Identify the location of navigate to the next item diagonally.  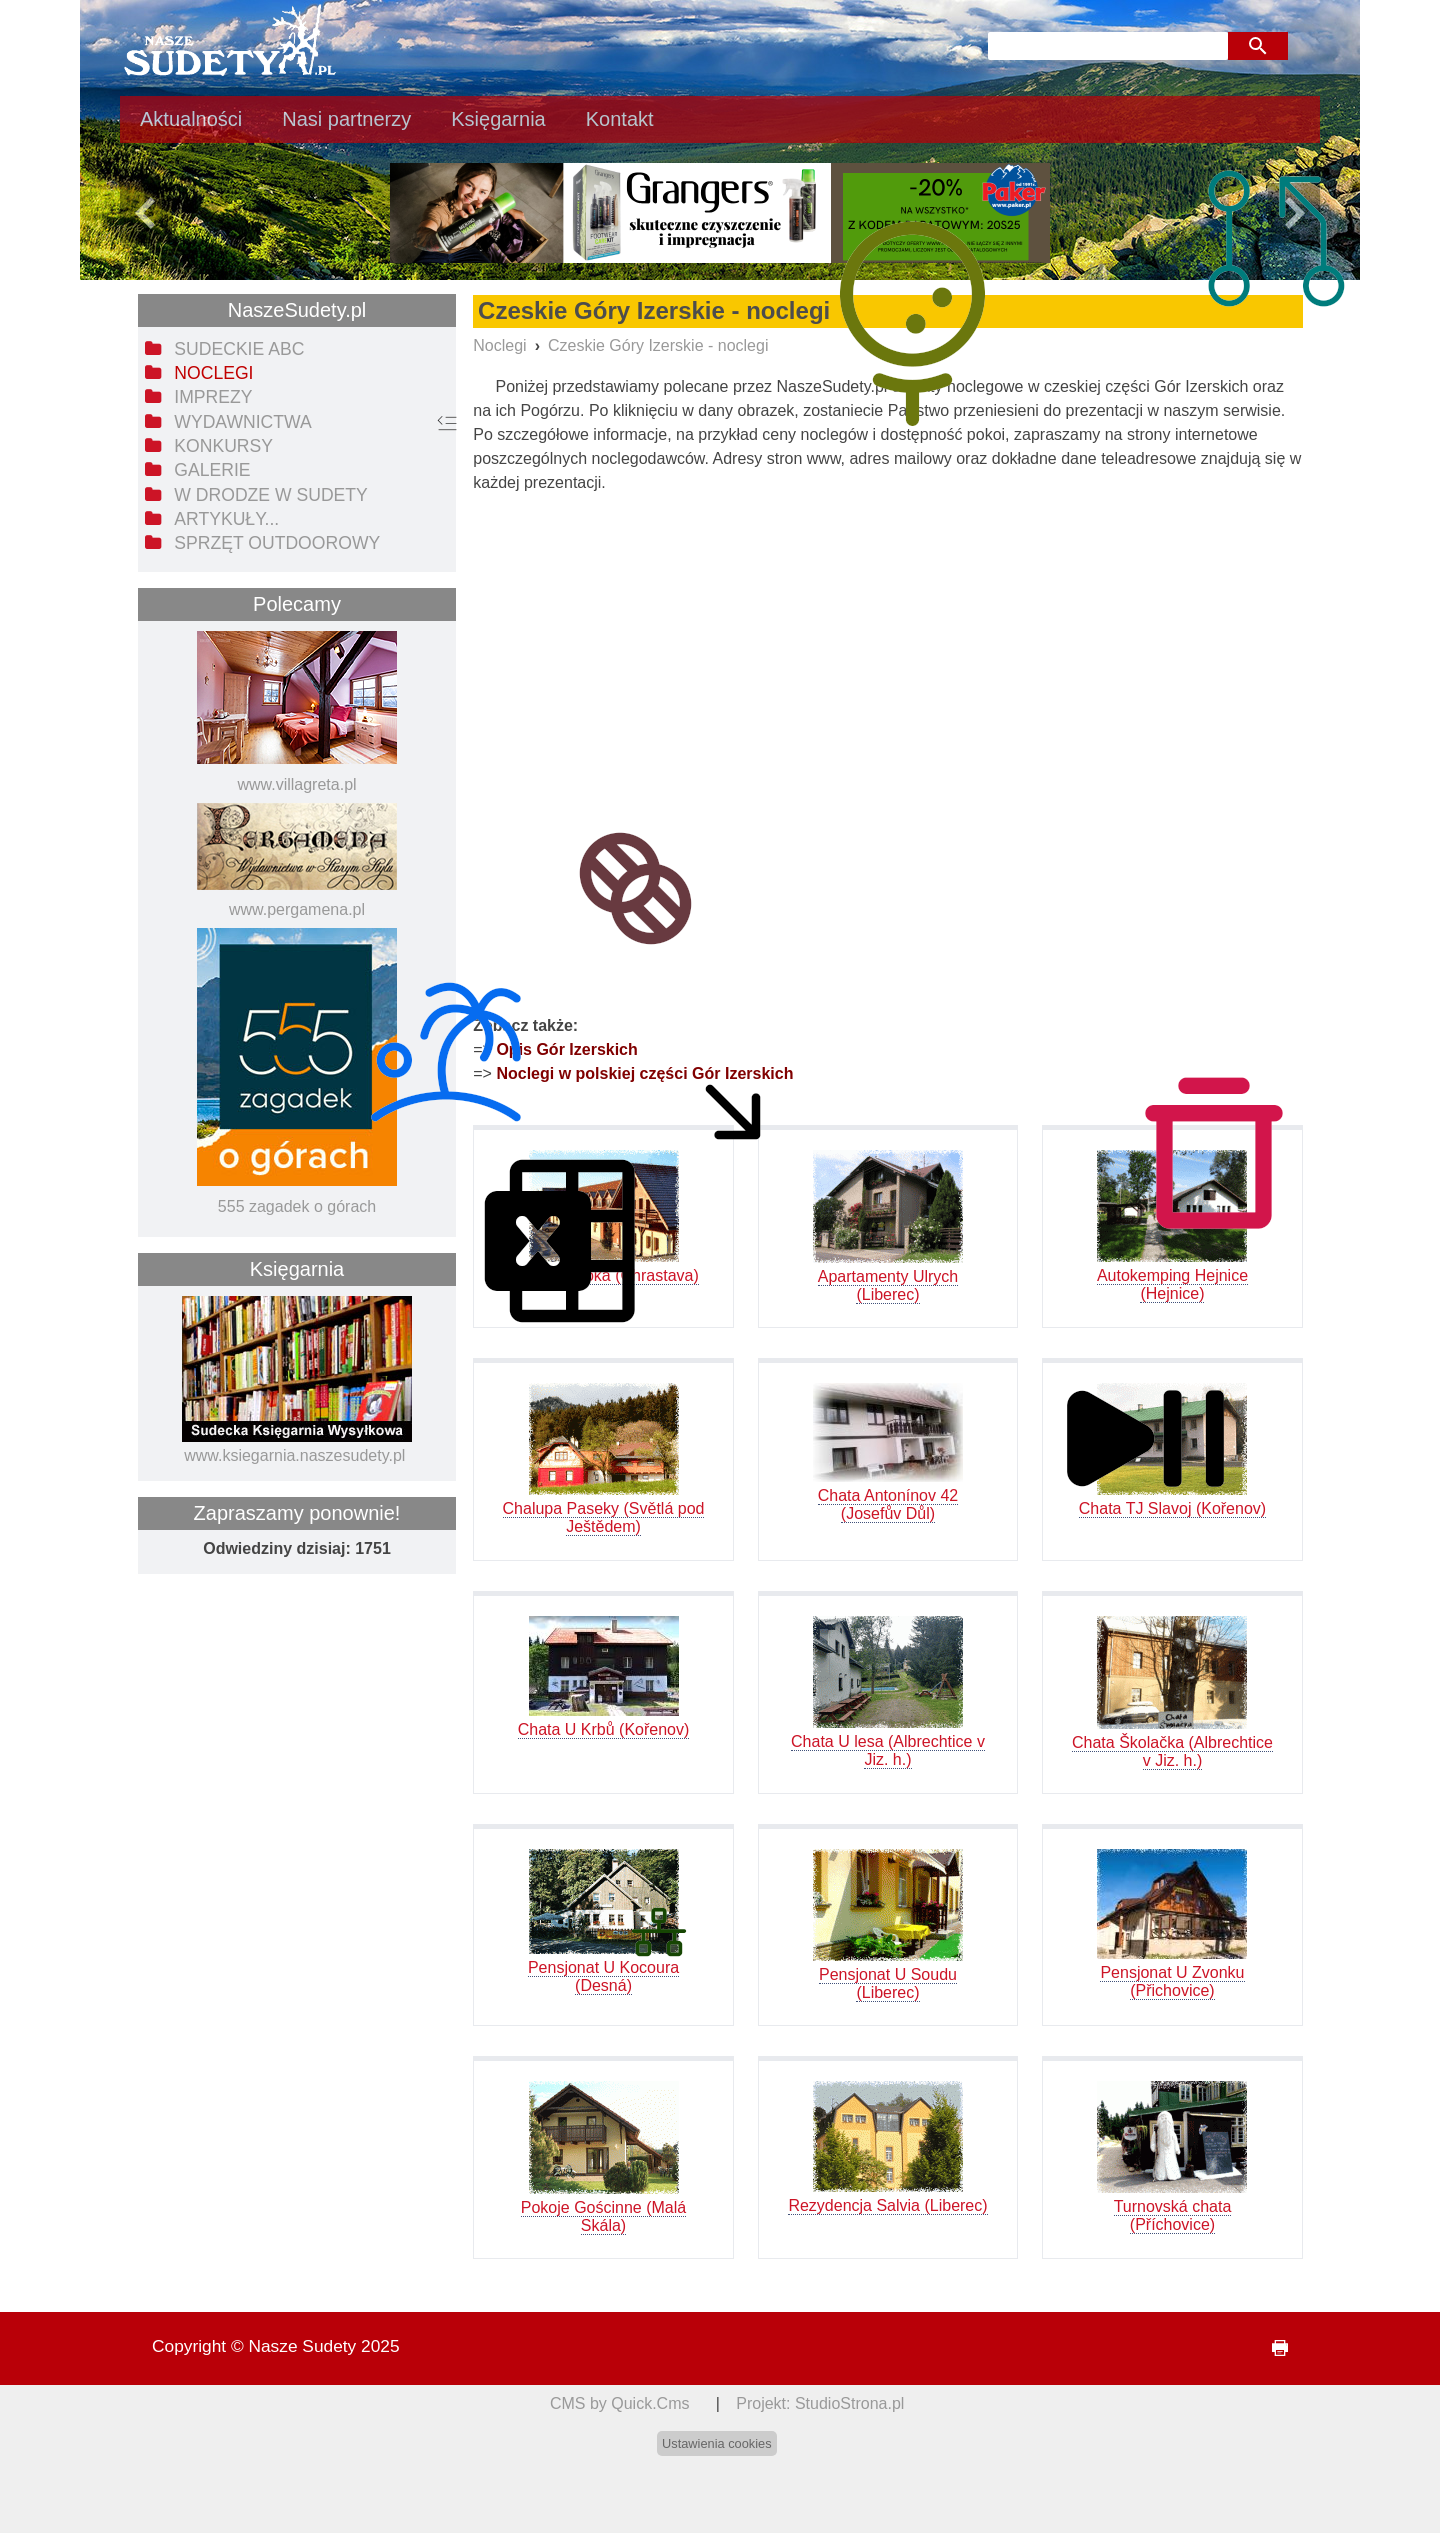
(733, 1112).